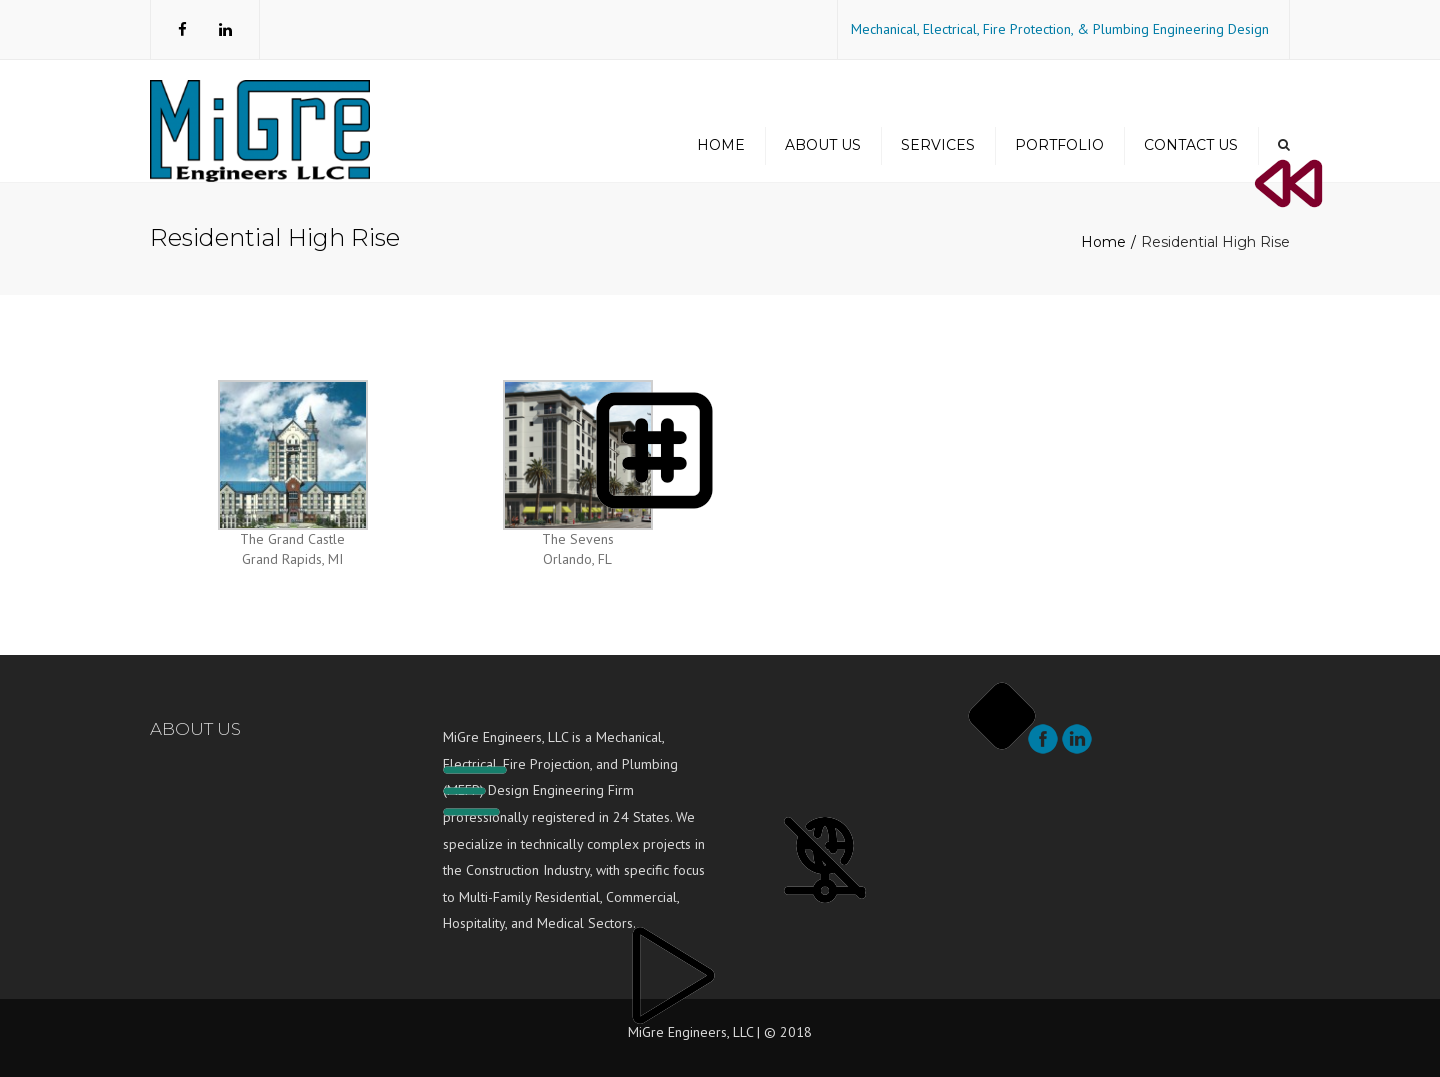  What do you see at coordinates (825, 858) in the screenshot?
I see `network connection unavailable` at bounding box center [825, 858].